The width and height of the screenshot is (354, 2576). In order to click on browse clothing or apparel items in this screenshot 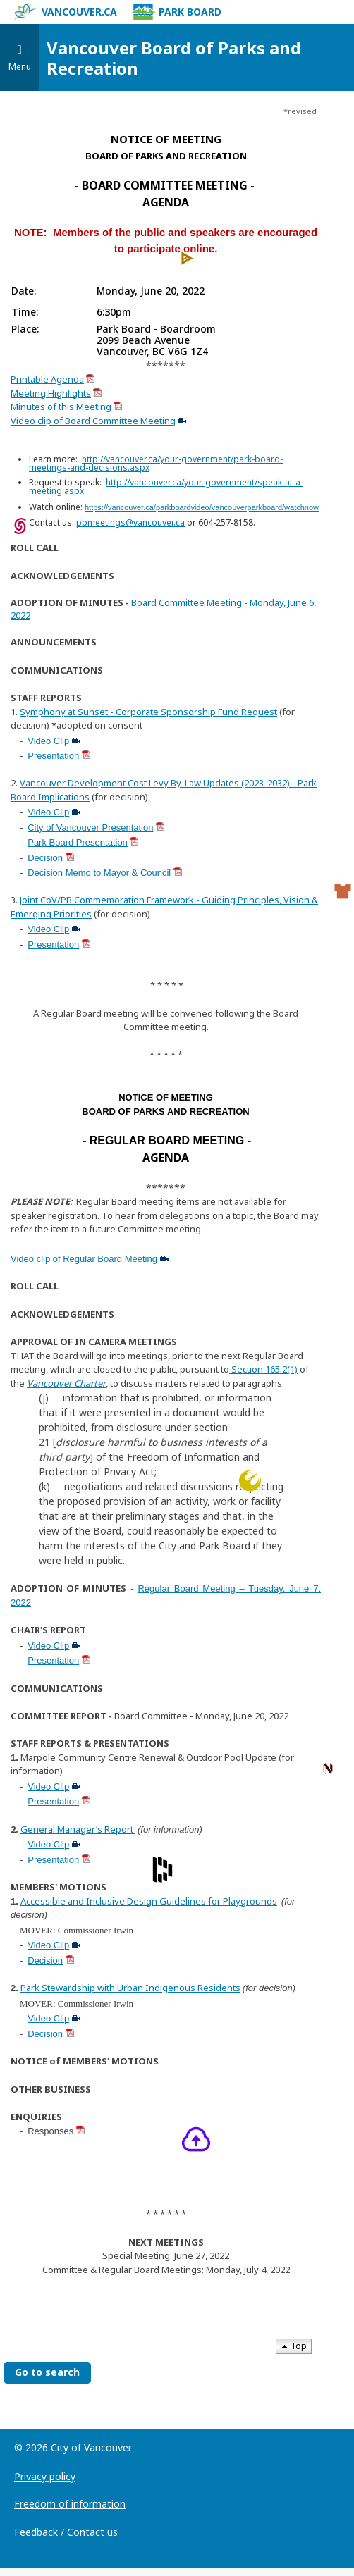, I will do `click(343, 891)`.